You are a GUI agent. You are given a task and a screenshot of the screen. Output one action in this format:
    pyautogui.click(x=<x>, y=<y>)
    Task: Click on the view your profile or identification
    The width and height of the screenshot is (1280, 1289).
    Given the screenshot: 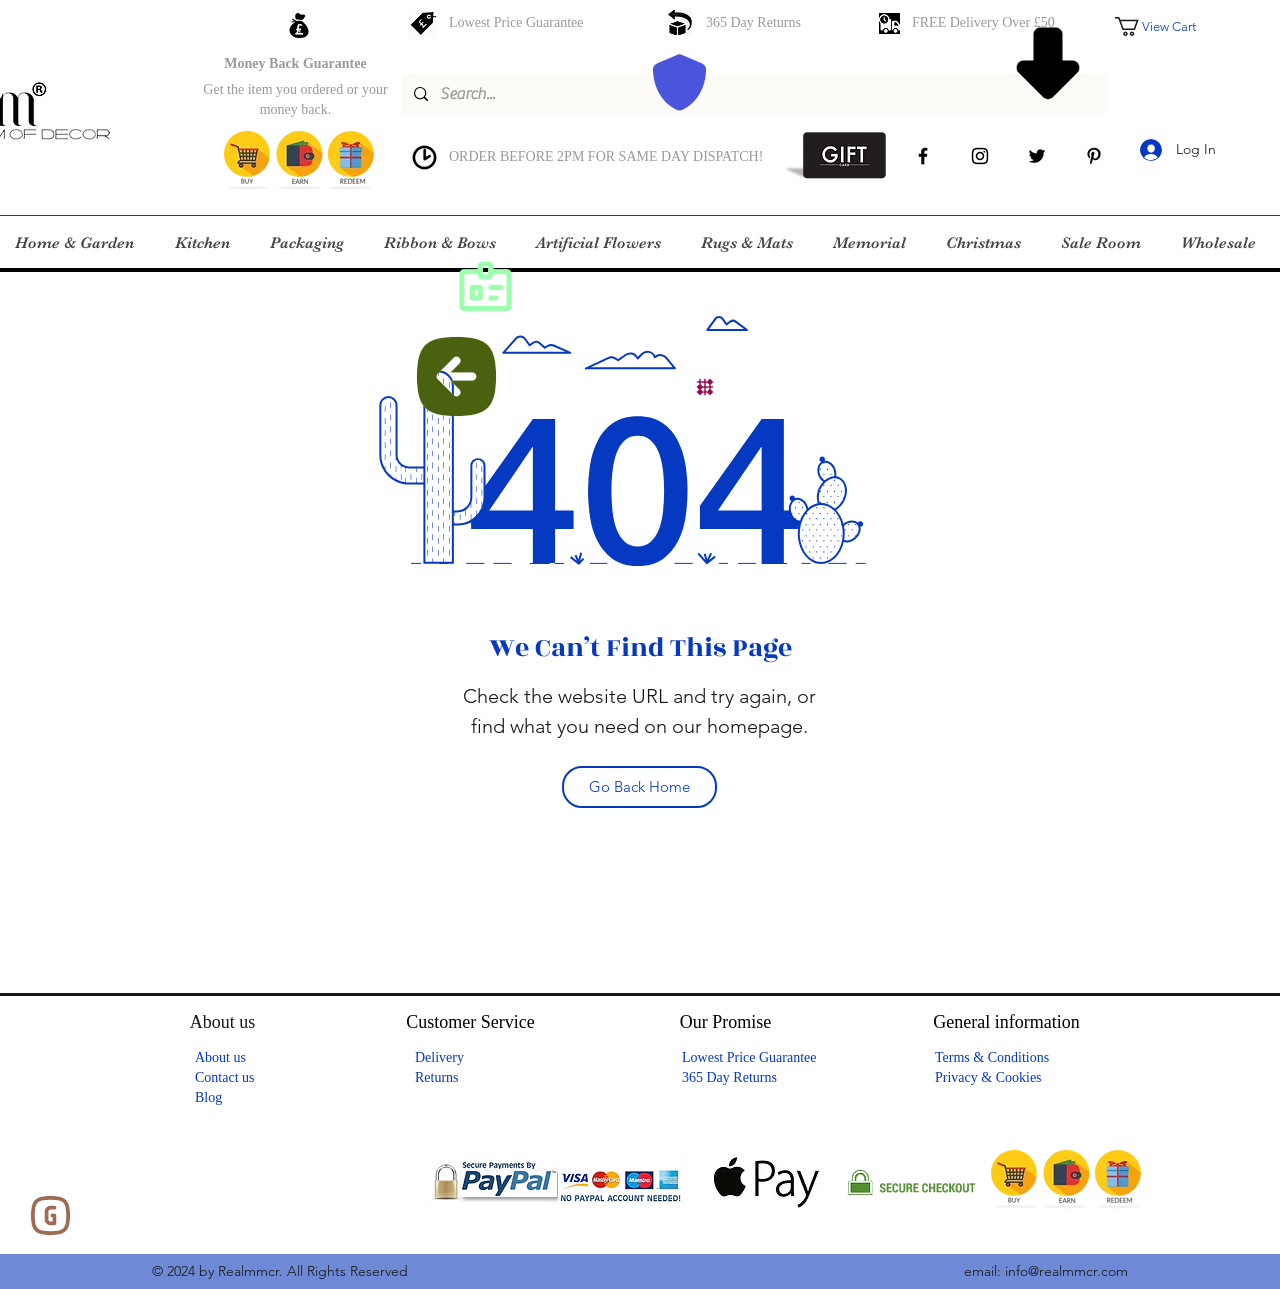 What is the action you would take?
    pyautogui.click(x=485, y=287)
    